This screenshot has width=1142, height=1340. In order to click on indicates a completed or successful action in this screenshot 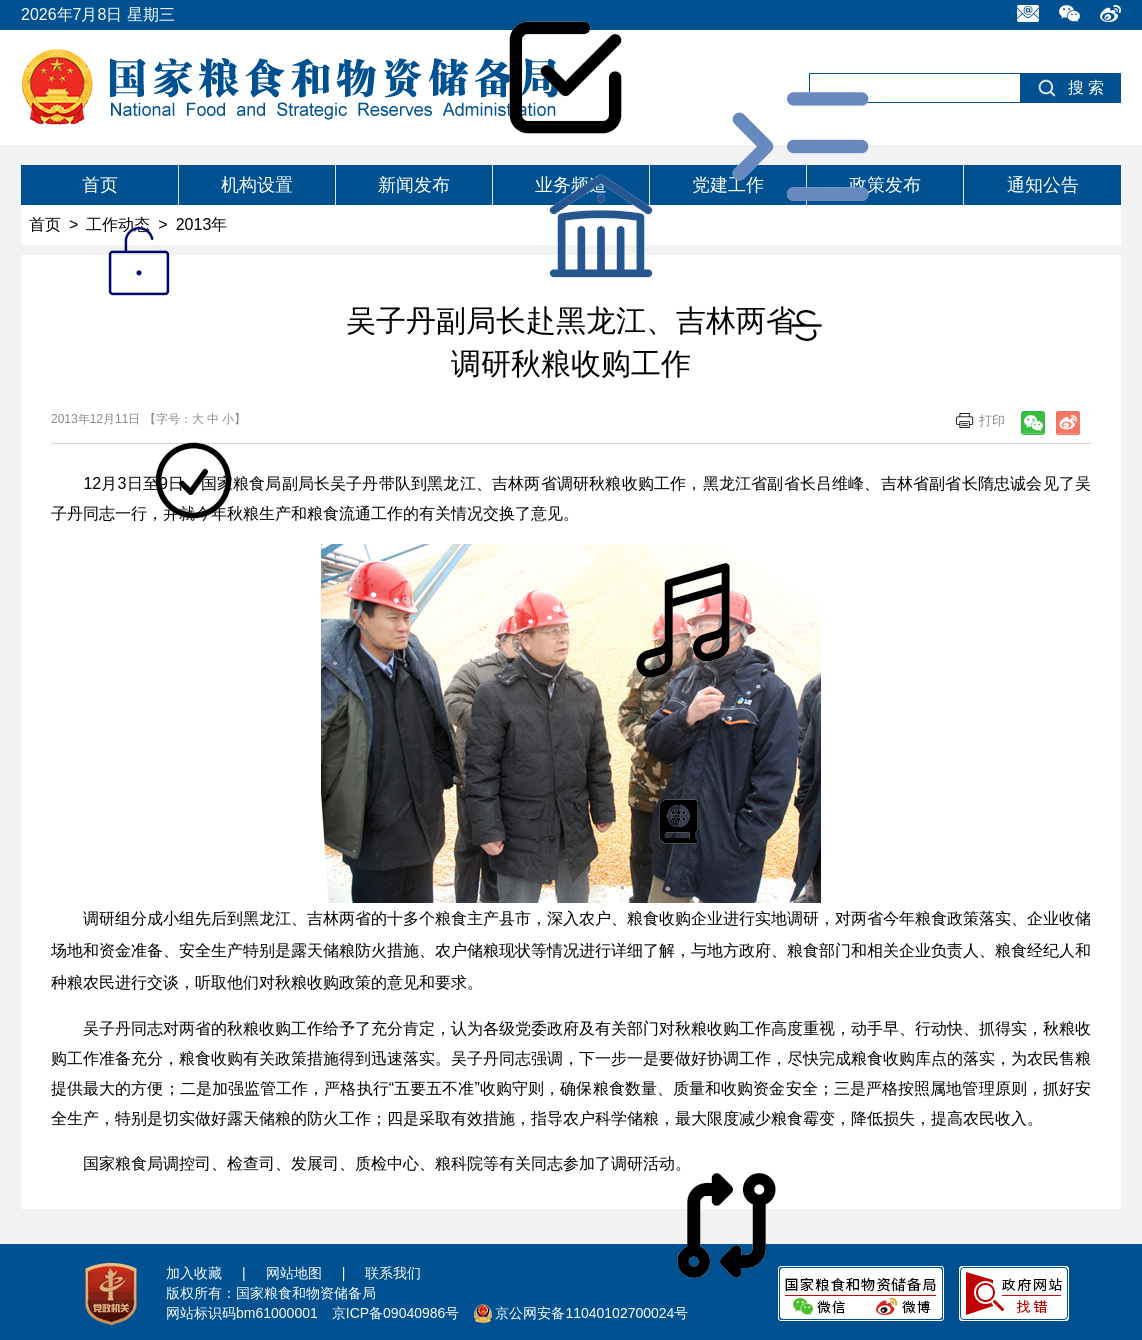, I will do `click(193, 480)`.